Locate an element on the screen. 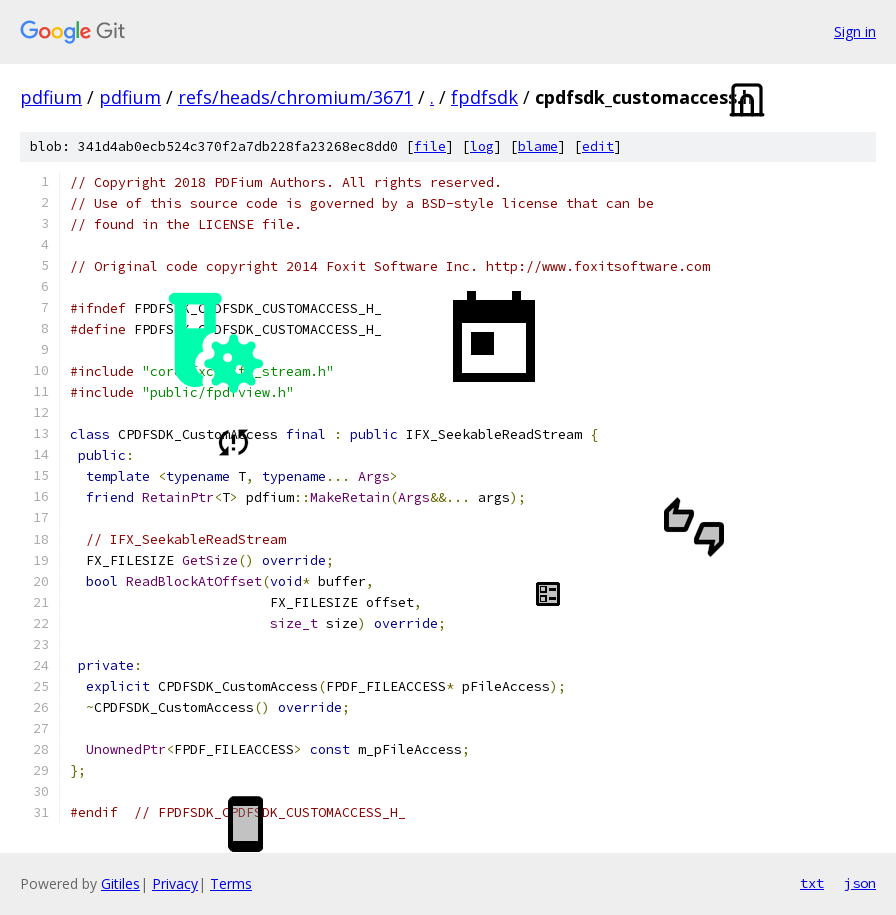 The width and height of the screenshot is (896, 915). view building or property details is located at coordinates (747, 99).